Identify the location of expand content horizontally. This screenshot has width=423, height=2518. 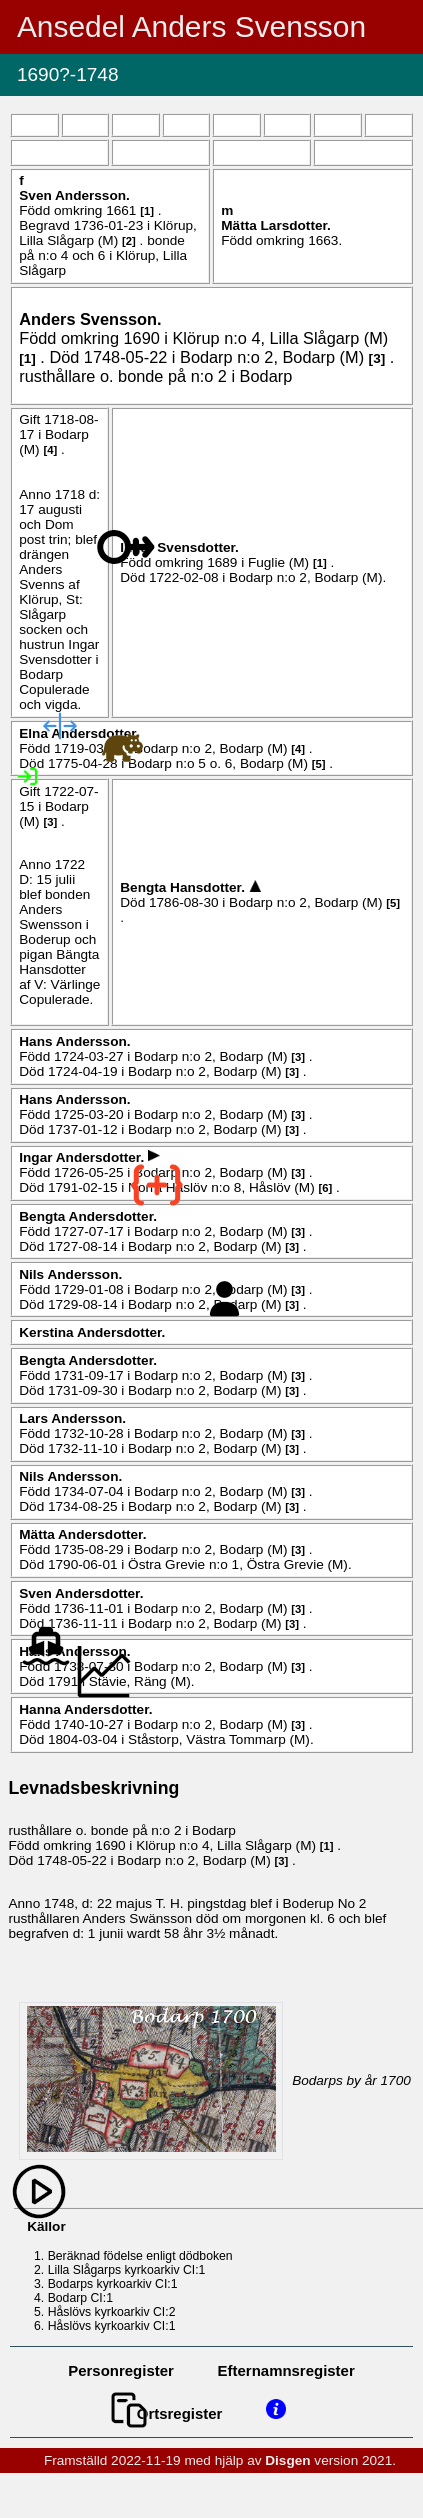
(60, 726).